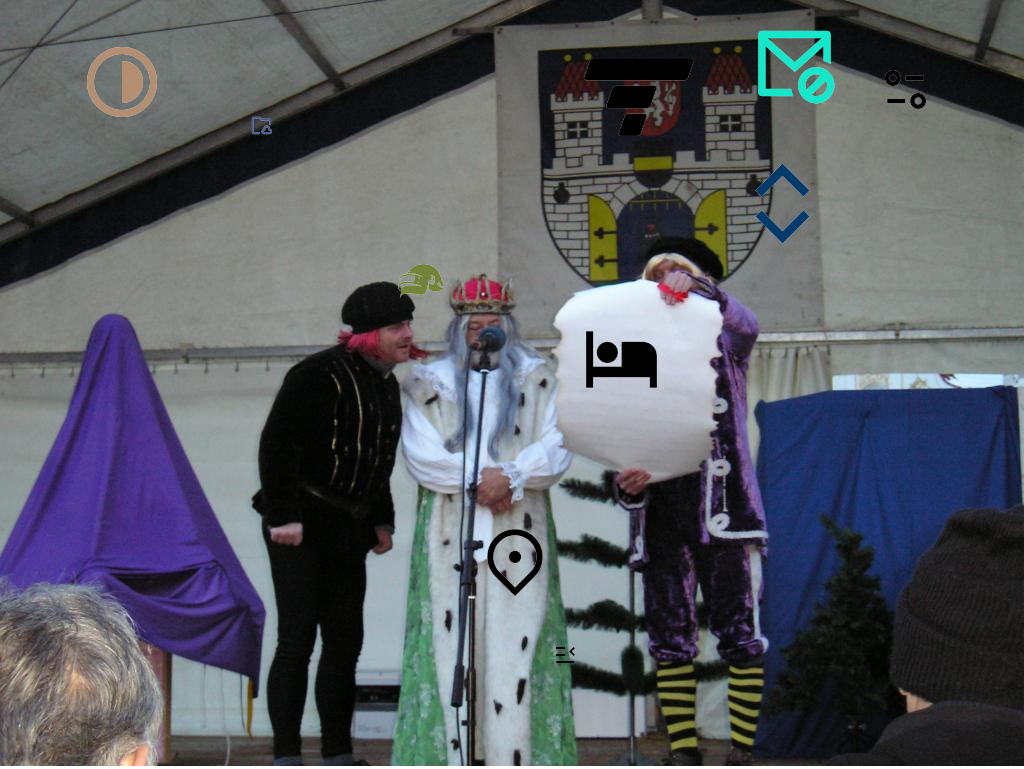  I want to click on adjust display contrast settings, so click(122, 82).